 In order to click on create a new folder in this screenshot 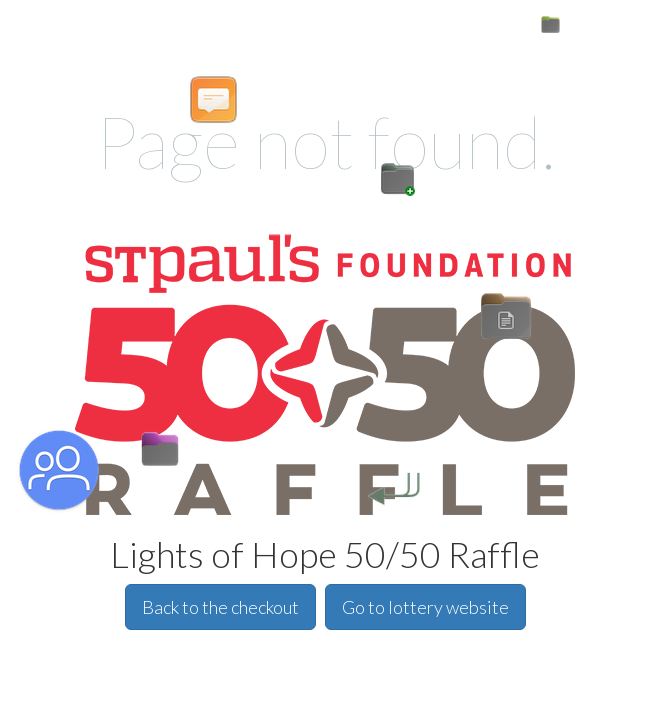, I will do `click(397, 178)`.